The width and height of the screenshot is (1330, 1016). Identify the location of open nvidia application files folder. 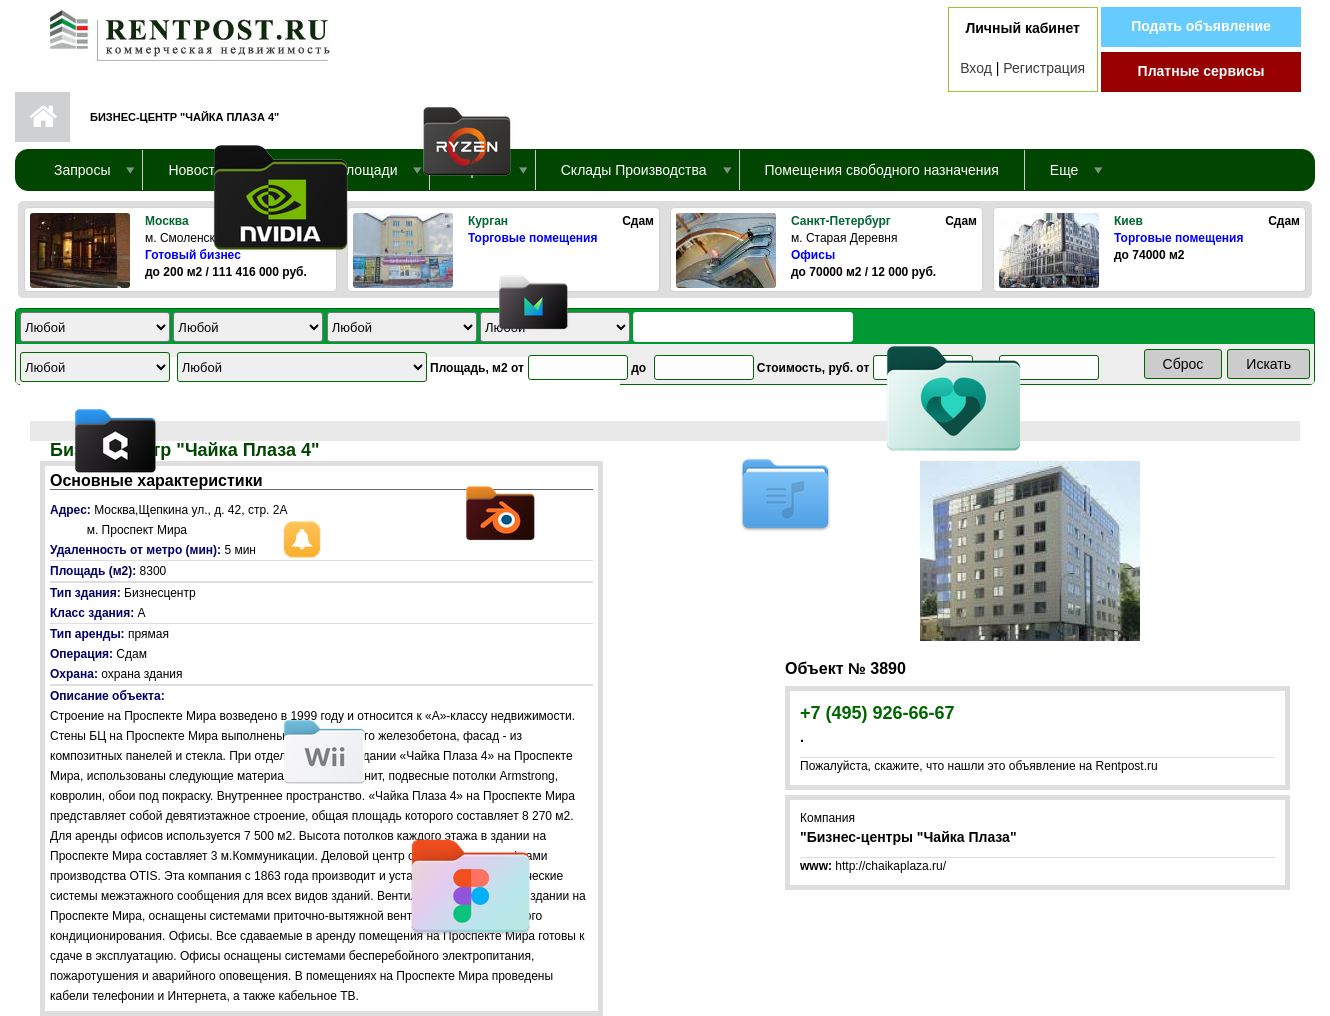
(280, 201).